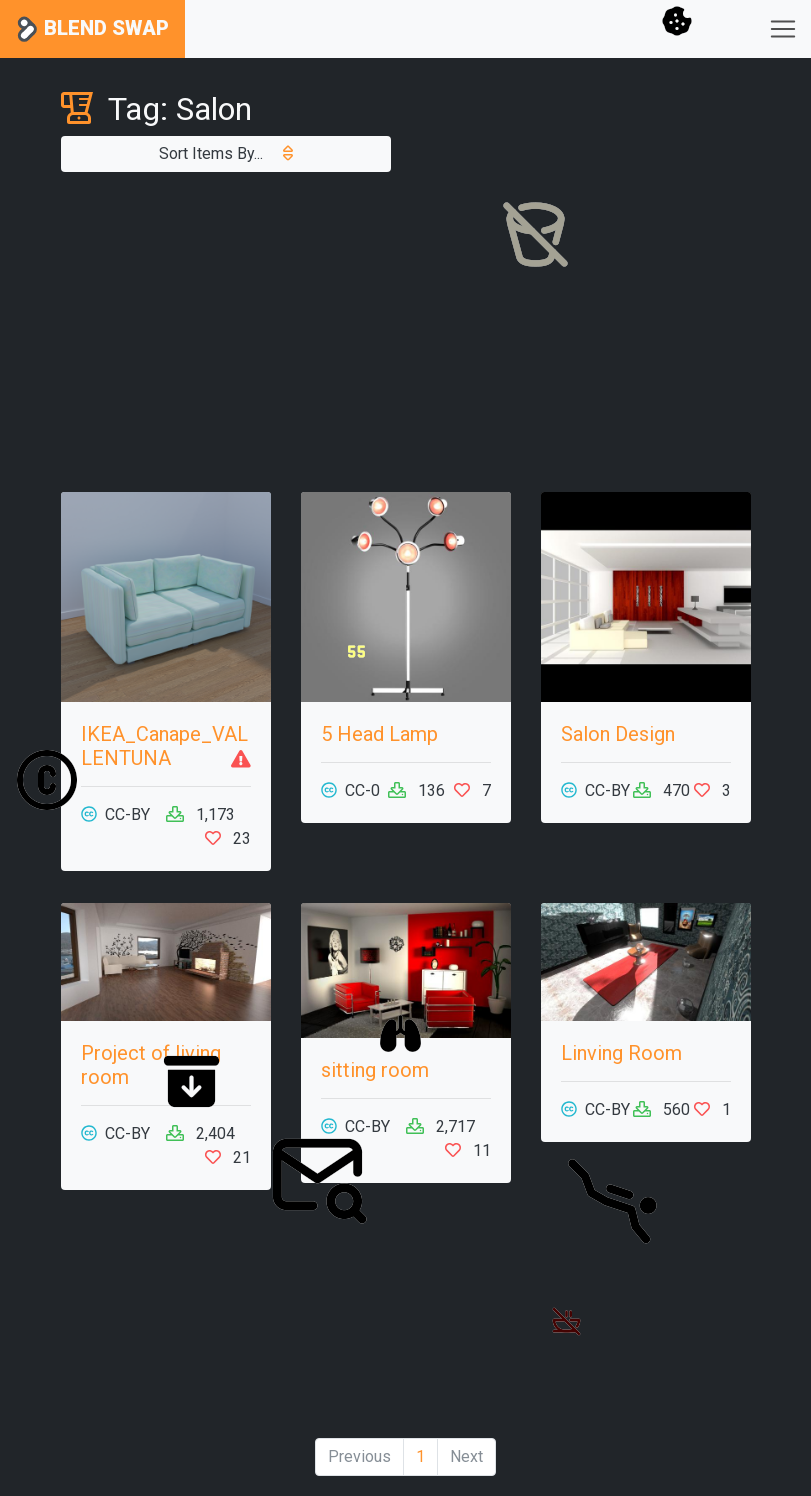  Describe the element at coordinates (47, 780) in the screenshot. I see `indicates copyright or copyrighted content` at that location.